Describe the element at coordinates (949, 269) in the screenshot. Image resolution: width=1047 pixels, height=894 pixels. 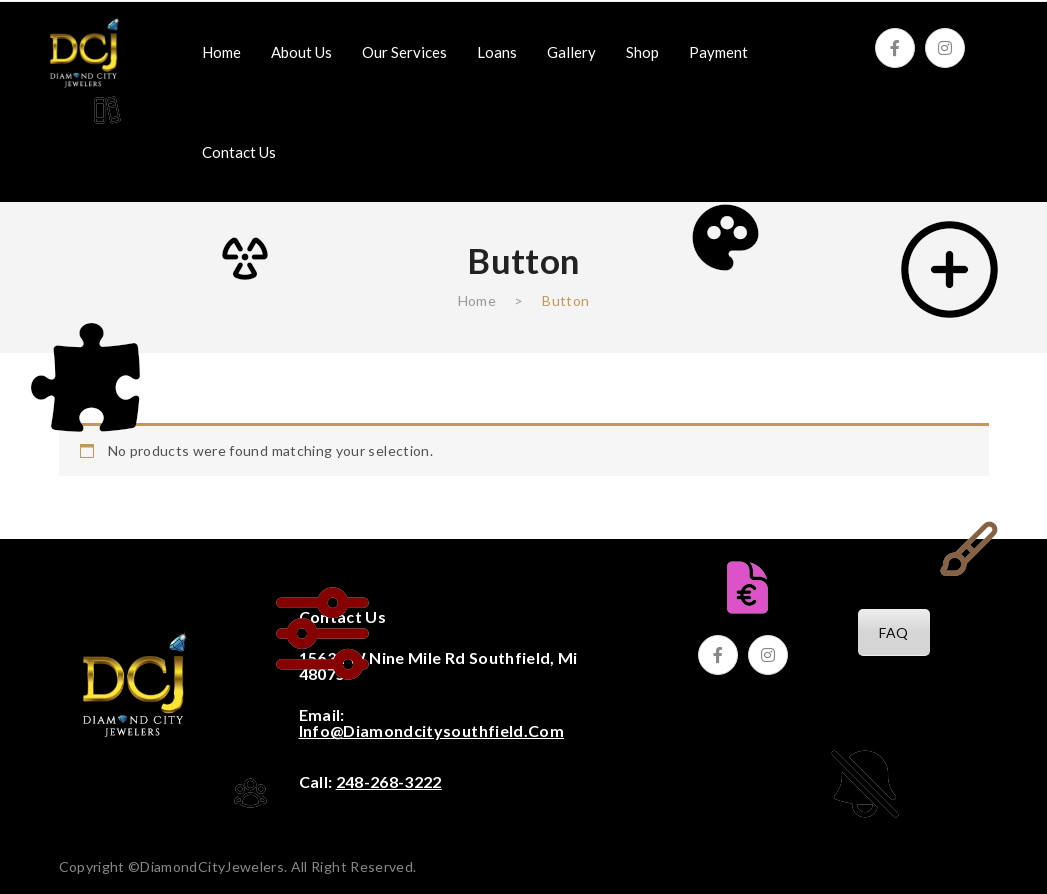
I see `add a new item` at that location.